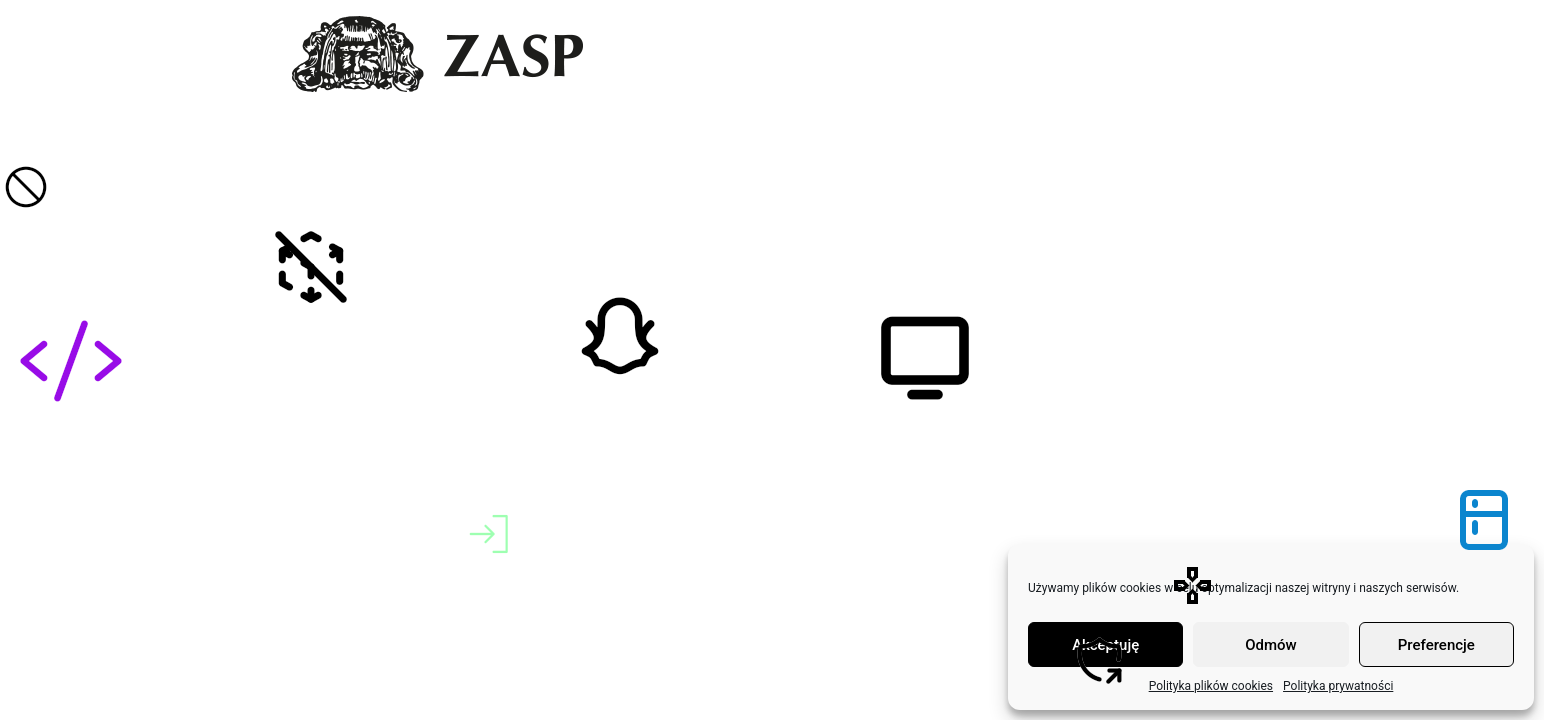 This screenshot has height=720, width=1544. What do you see at coordinates (71, 361) in the screenshot?
I see `view or edit source code` at bounding box center [71, 361].